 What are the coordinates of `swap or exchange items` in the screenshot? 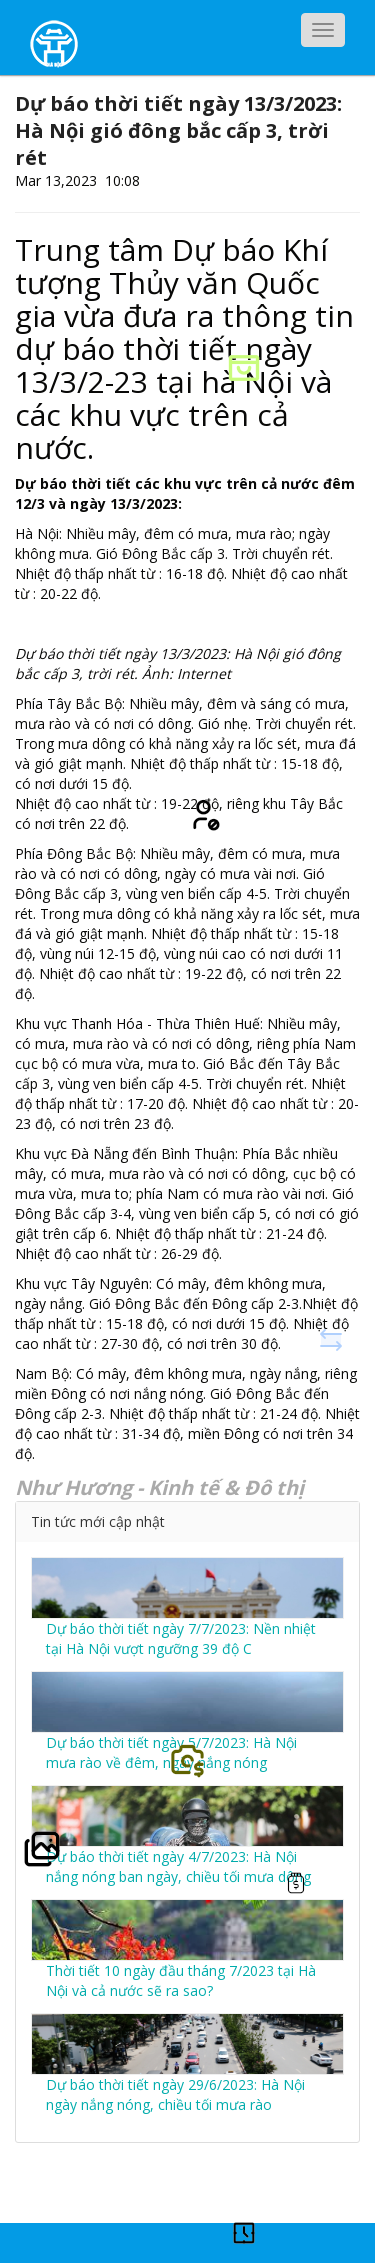 It's located at (331, 1340).